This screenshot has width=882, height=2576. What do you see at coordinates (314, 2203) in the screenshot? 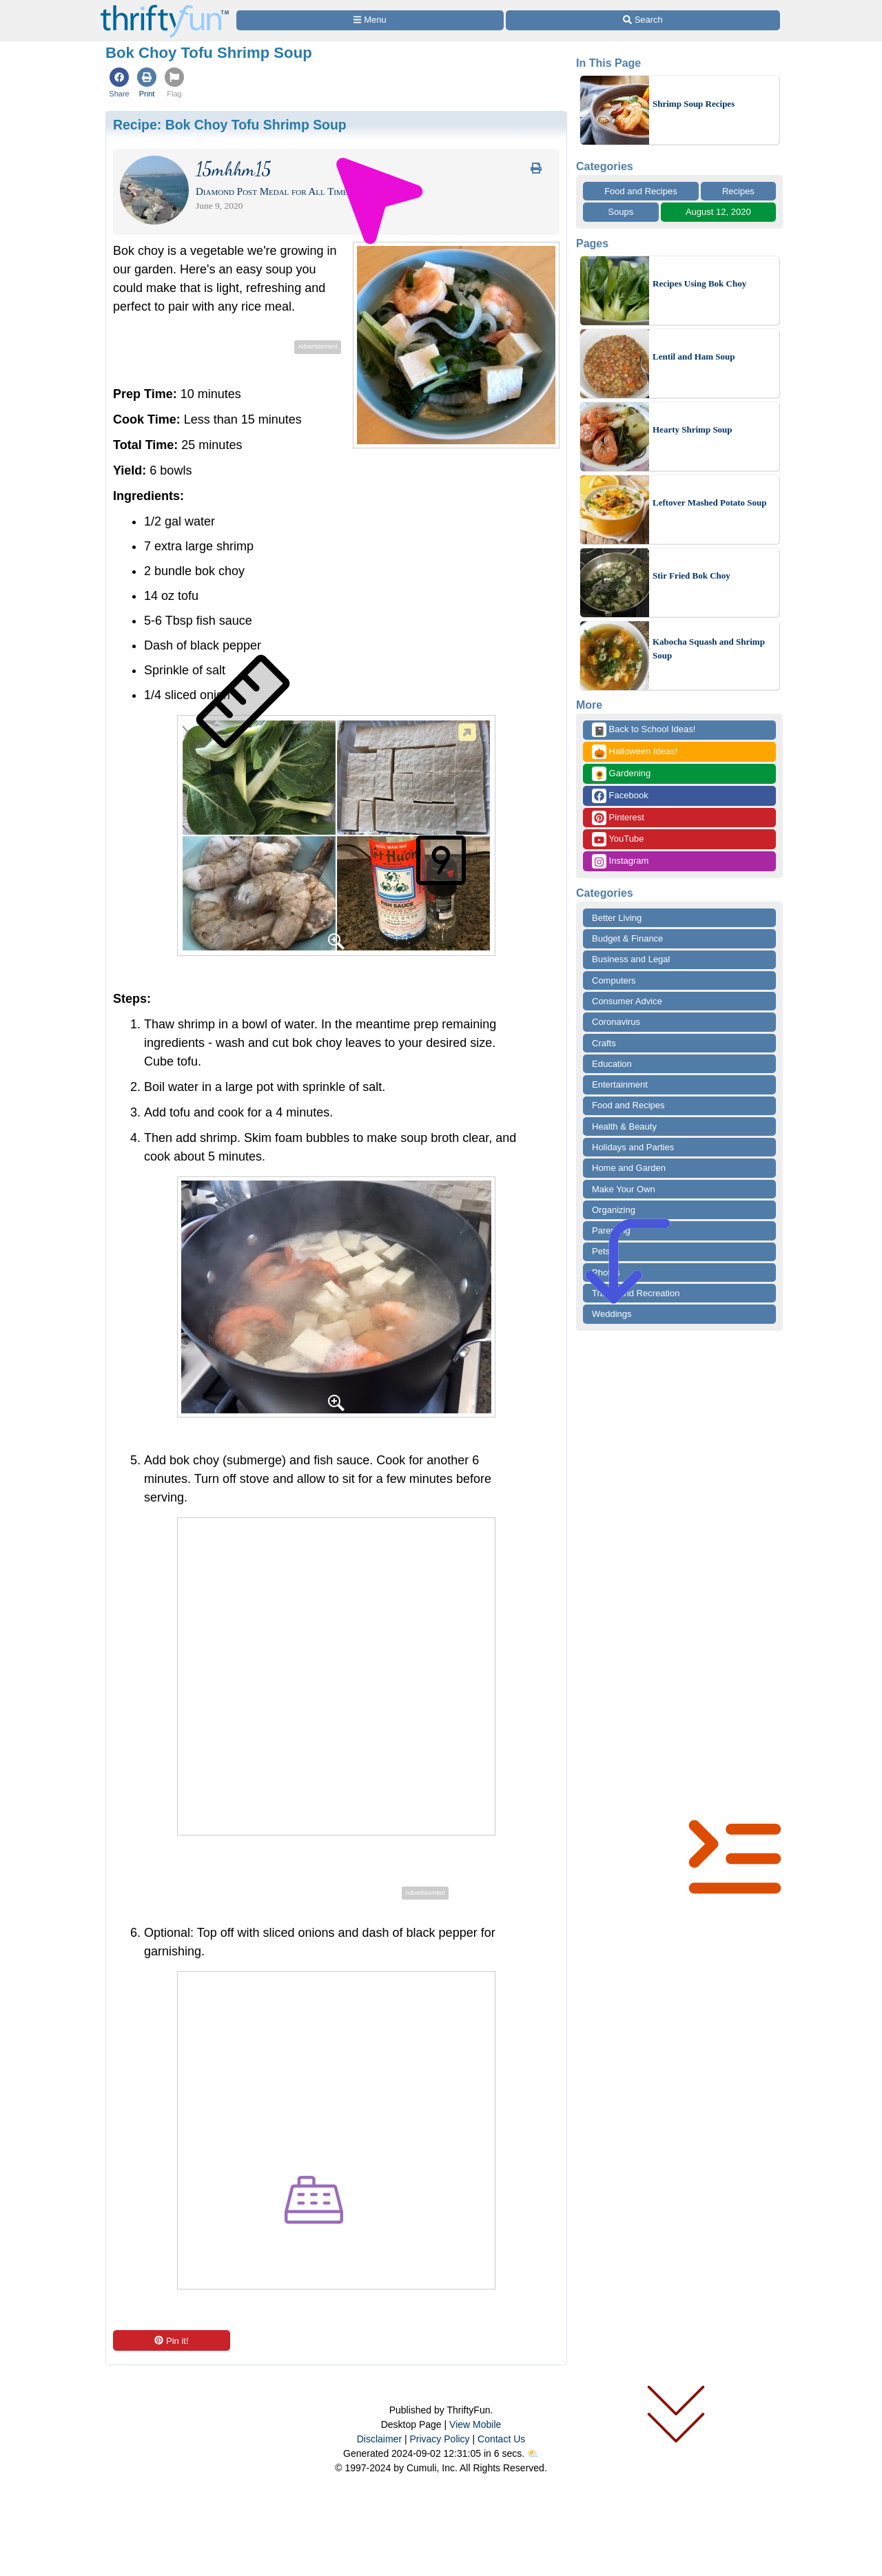
I see `open point of sale system` at bounding box center [314, 2203].